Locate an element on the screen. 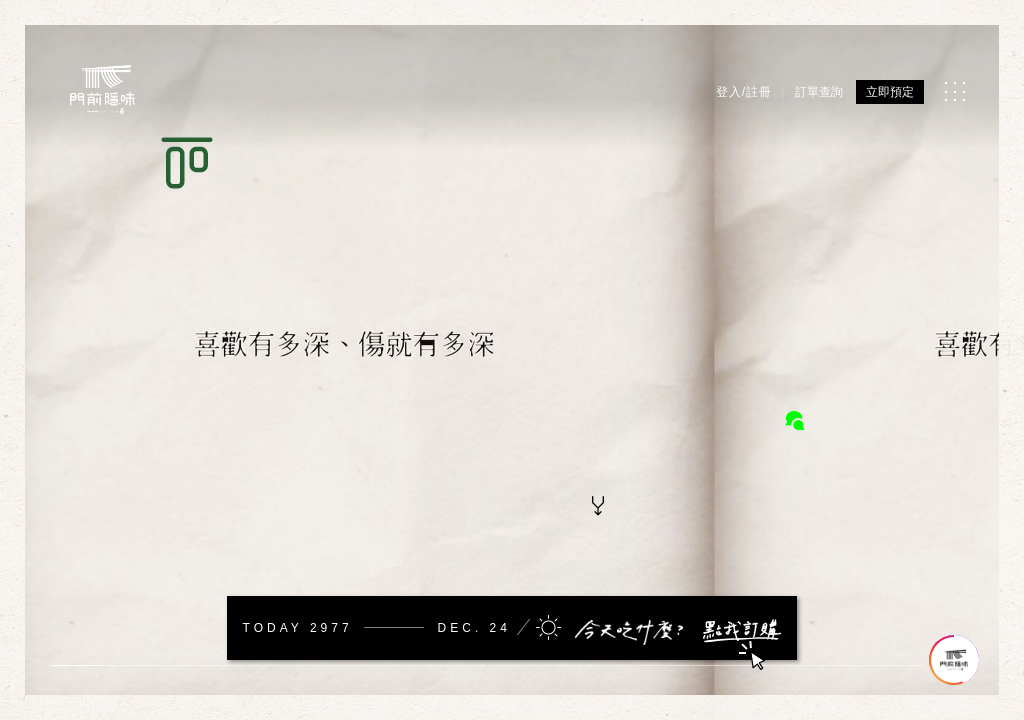 The image size is (1024, 720). merge selected items or branches is located at coordinates (598, 505).